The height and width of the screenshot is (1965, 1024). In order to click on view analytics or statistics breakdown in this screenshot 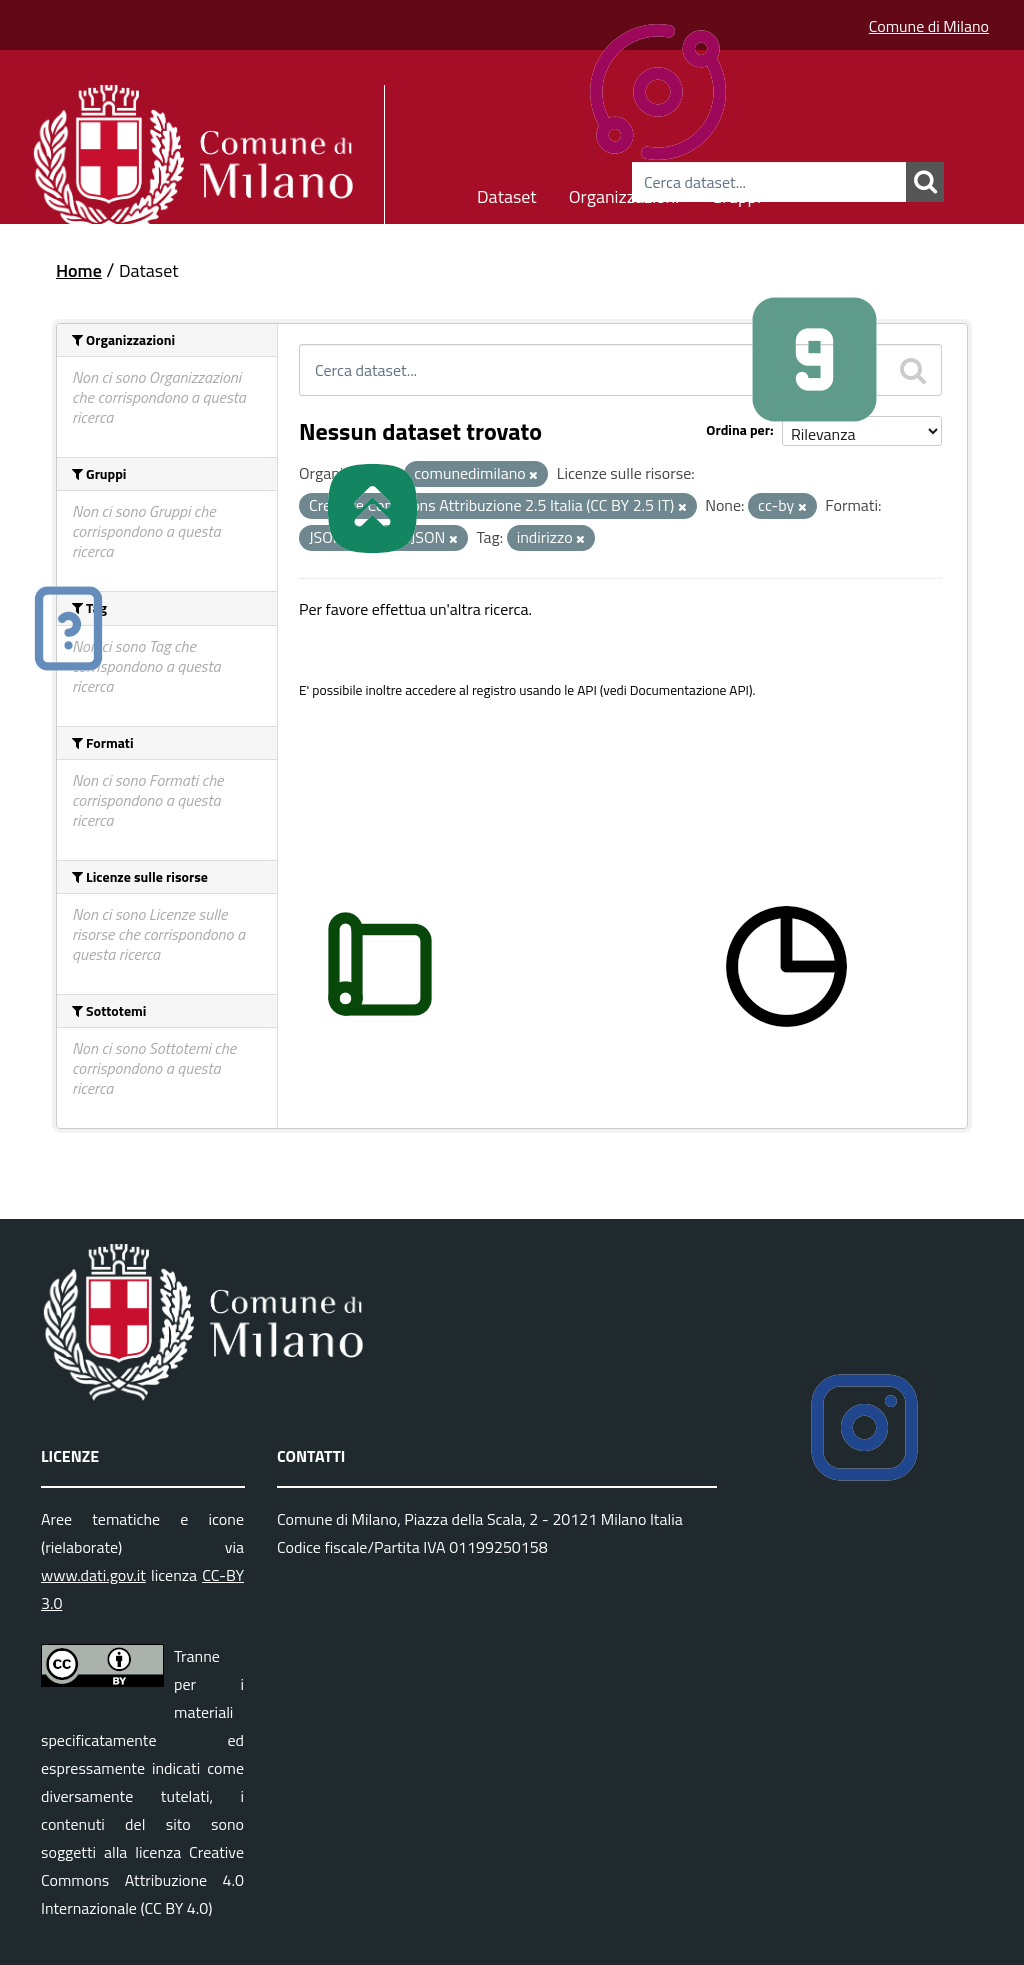, I will do `click(786, 966)`.